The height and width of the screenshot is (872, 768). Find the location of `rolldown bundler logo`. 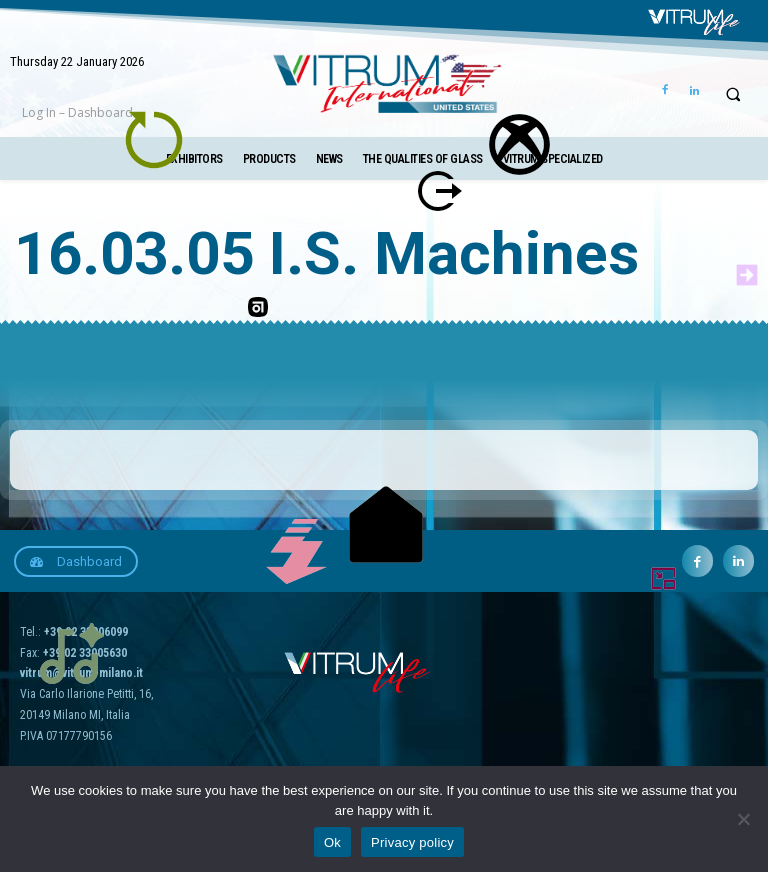

rolldown bundler logo is located at coordinates (296, 551).